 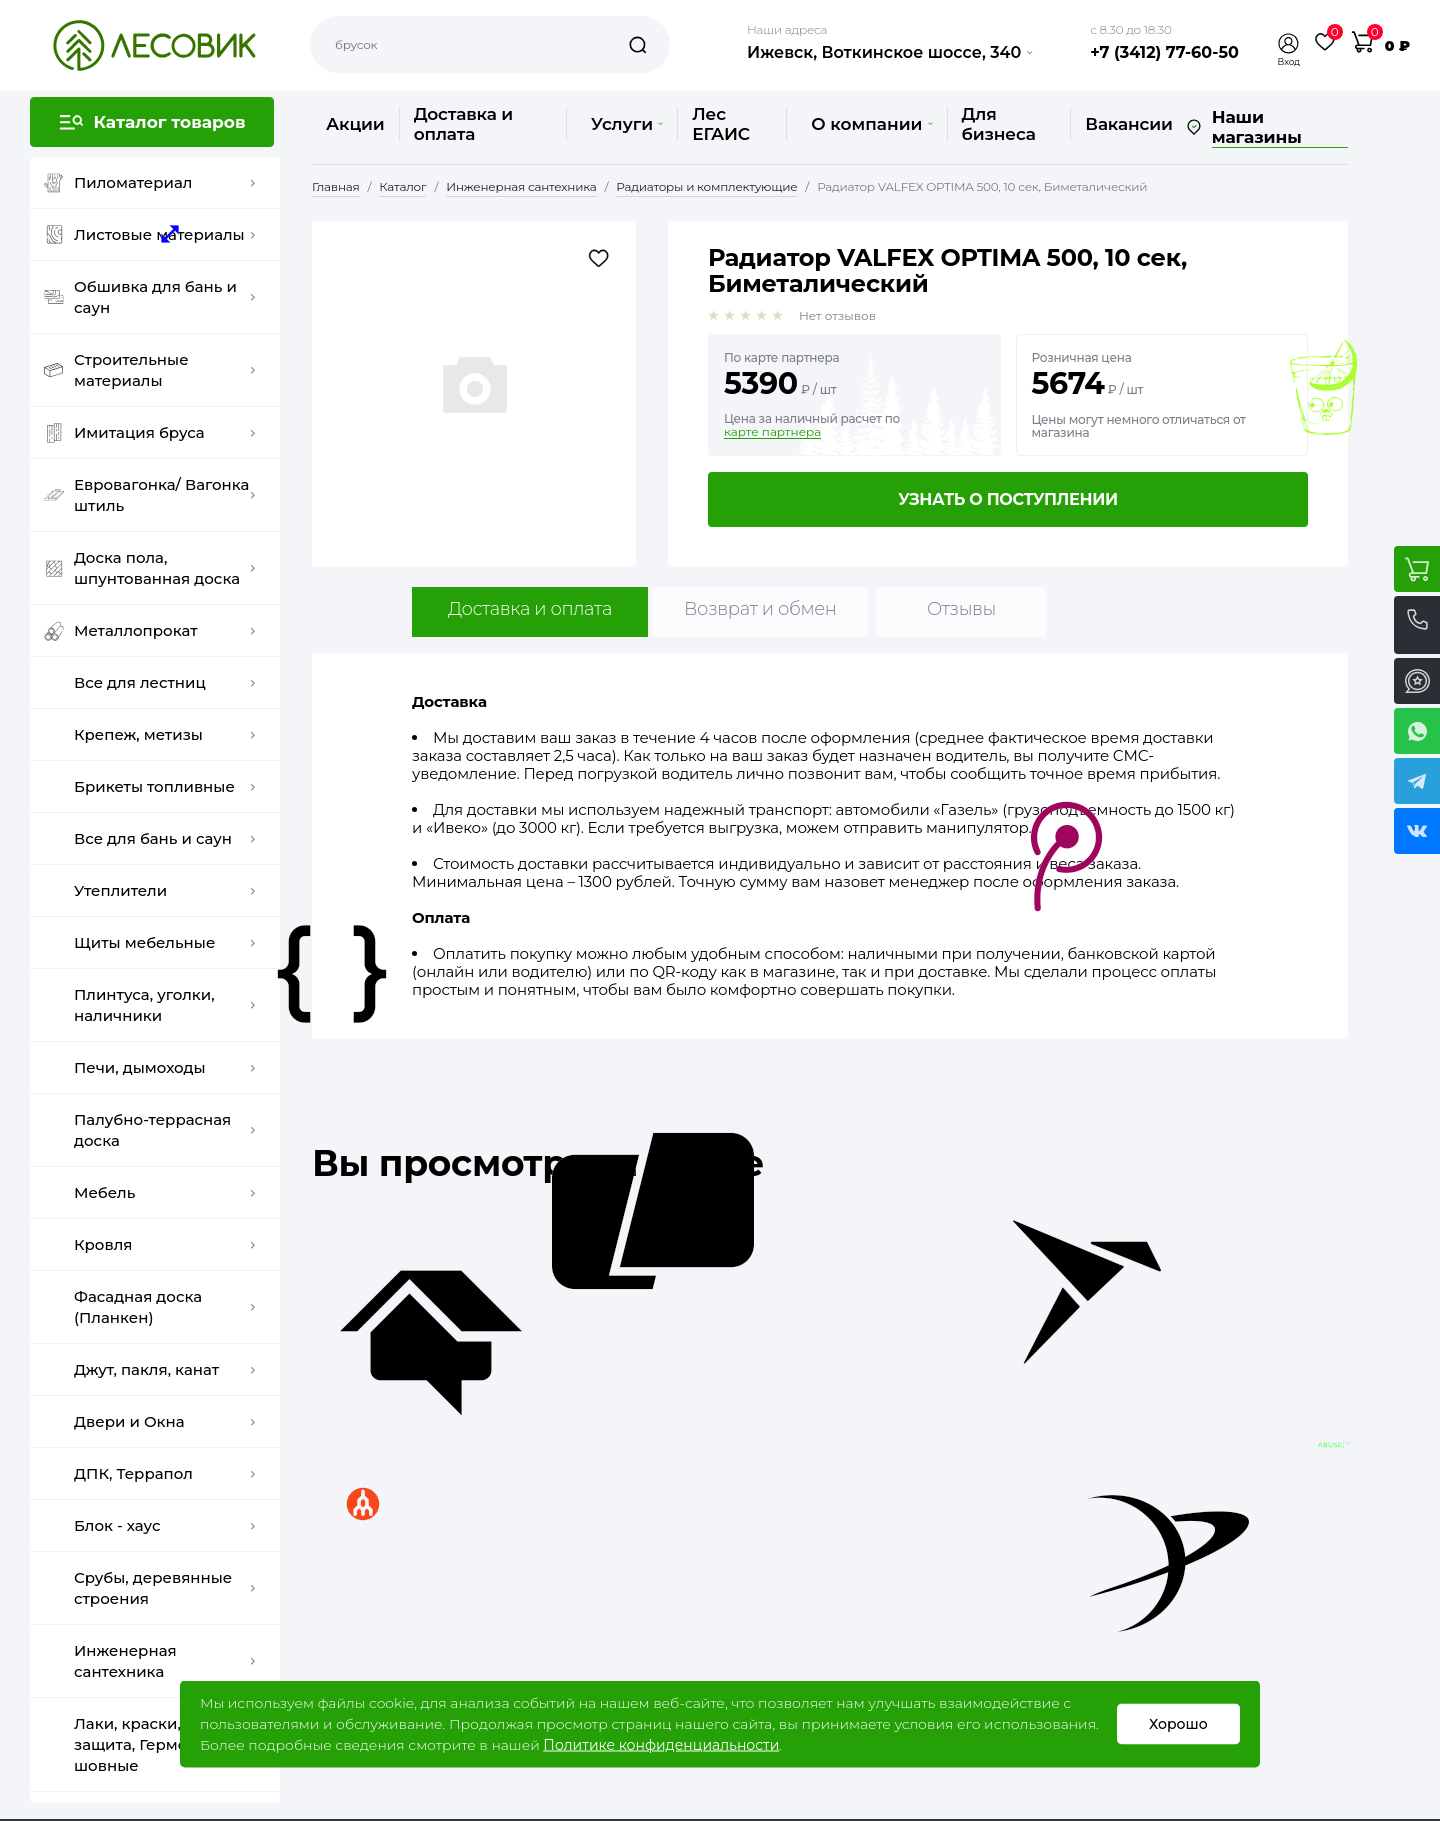 I want to click on visit The Planetary Society website, so click(x=1168, y=1563).